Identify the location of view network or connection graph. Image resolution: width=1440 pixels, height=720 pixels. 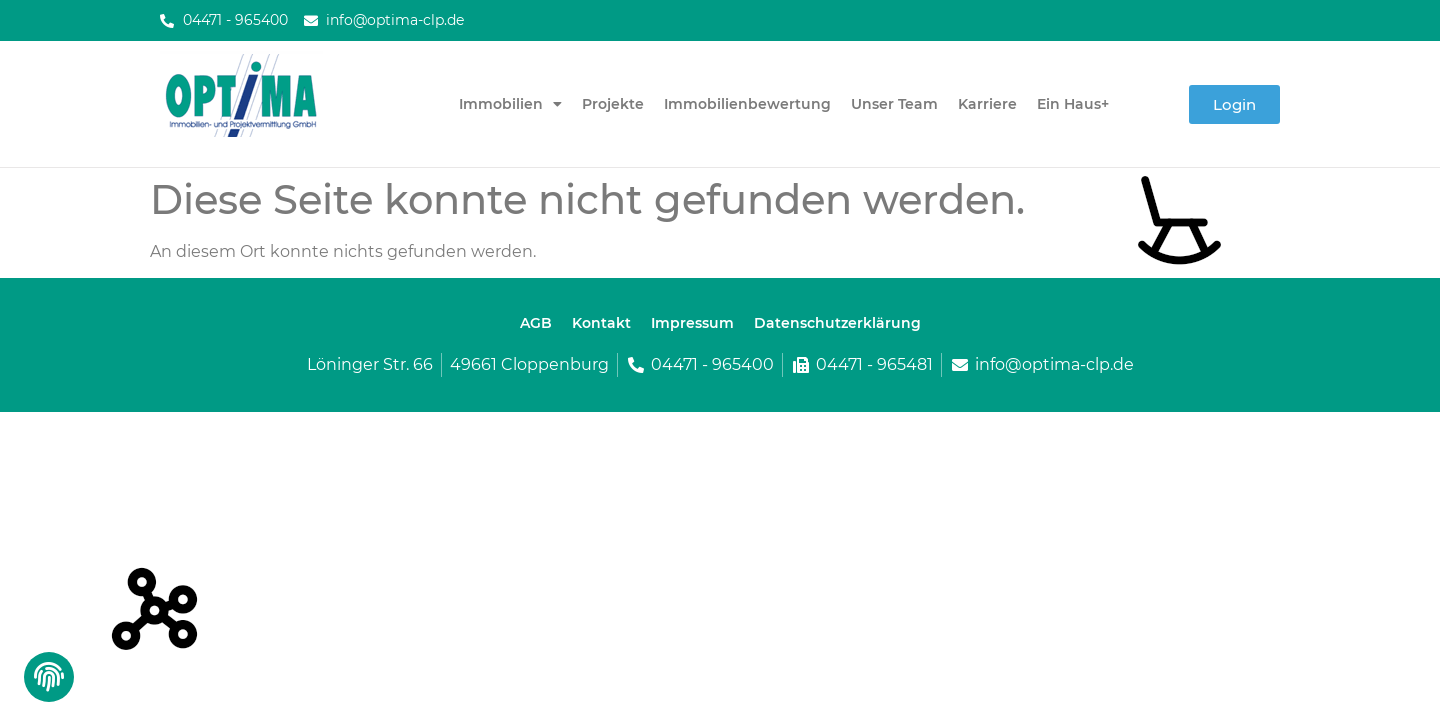
(154, 610).